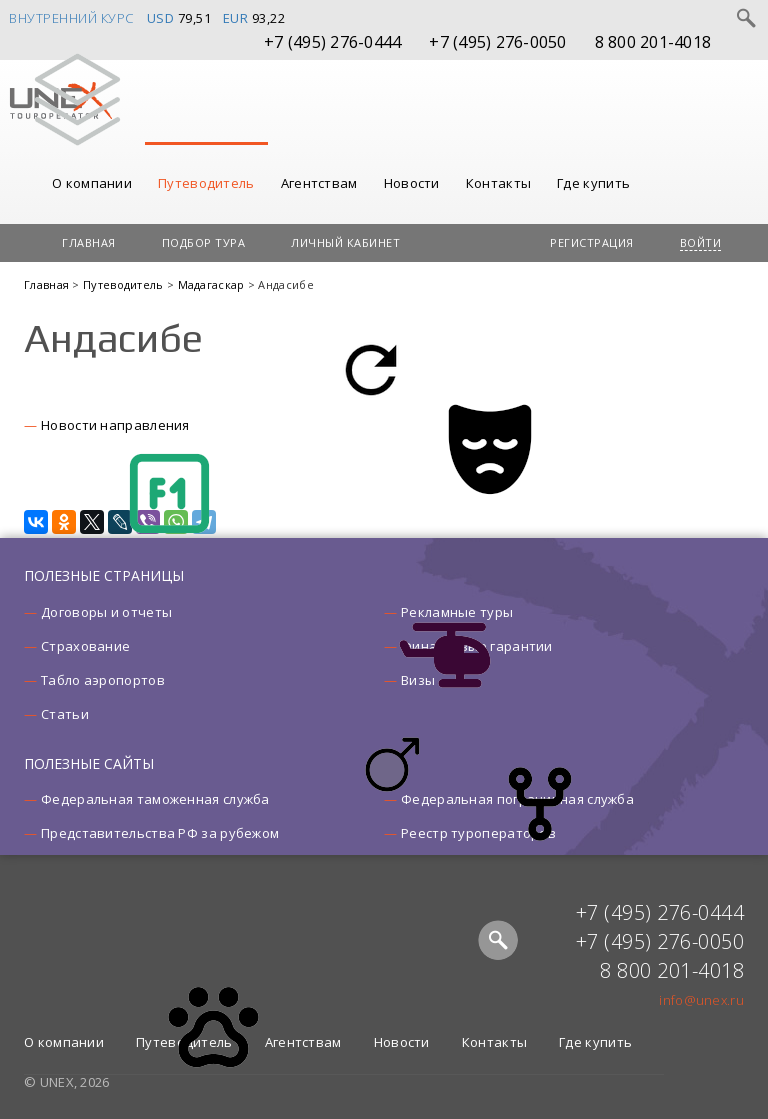 The image size is (768, 1119). What do you see at coordinates (77, 99) in the screenshot?
I see `view layers or stacked items` at bounding box center [77, 99].